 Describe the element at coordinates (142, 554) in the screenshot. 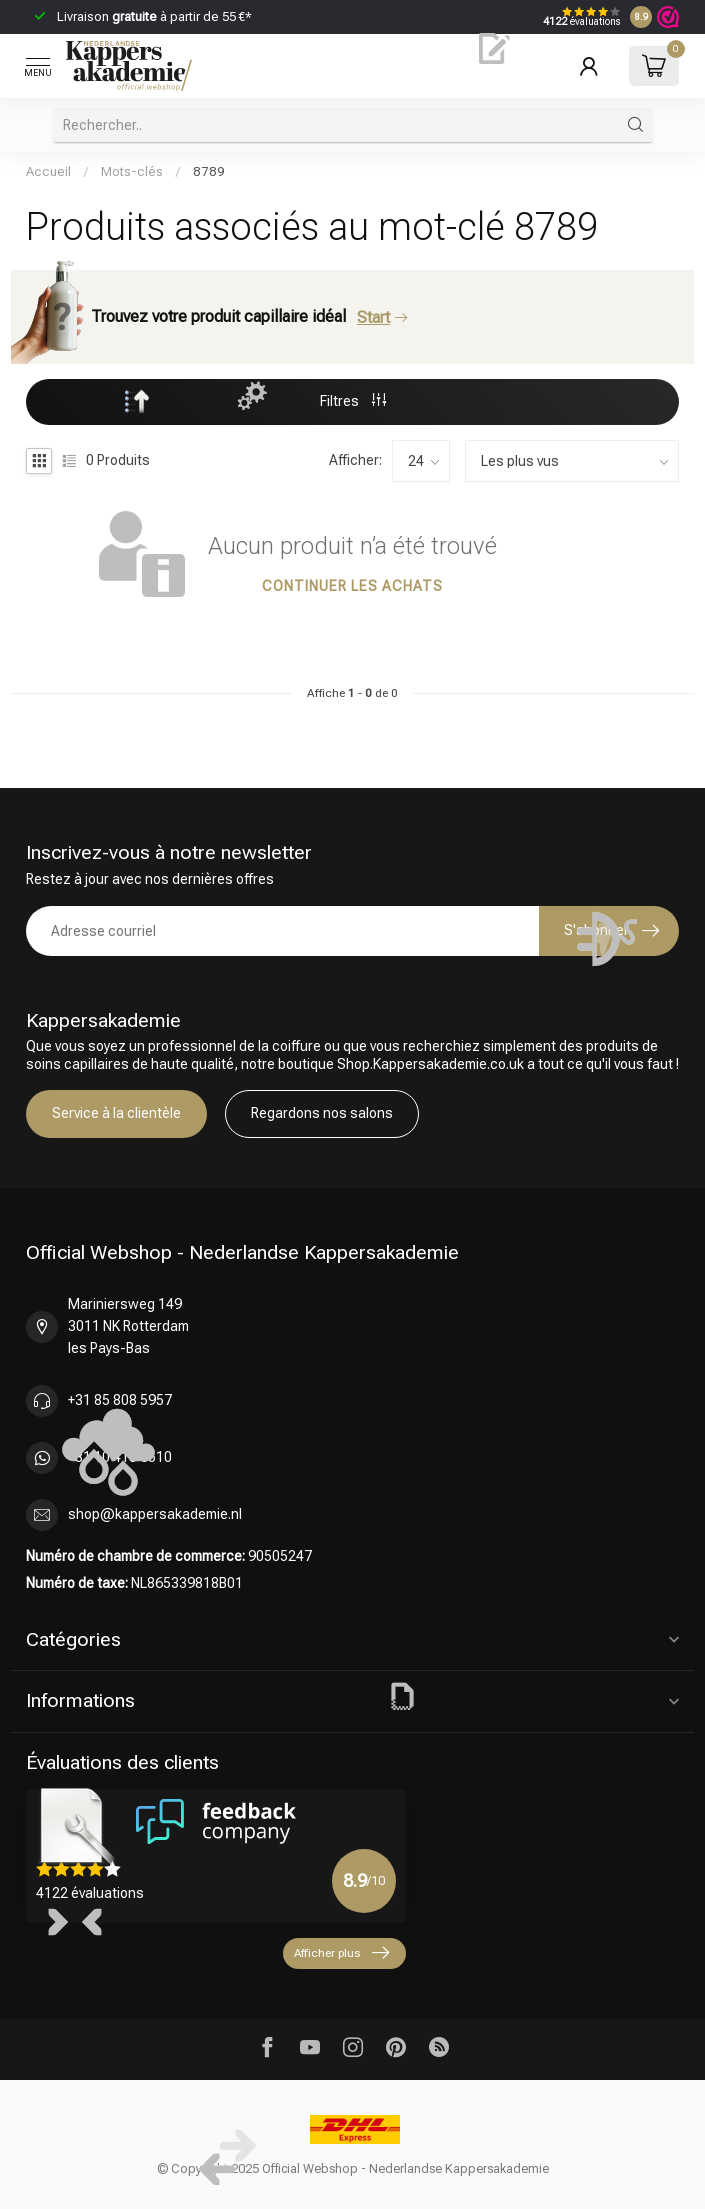

I see `view user profile information` at that location.